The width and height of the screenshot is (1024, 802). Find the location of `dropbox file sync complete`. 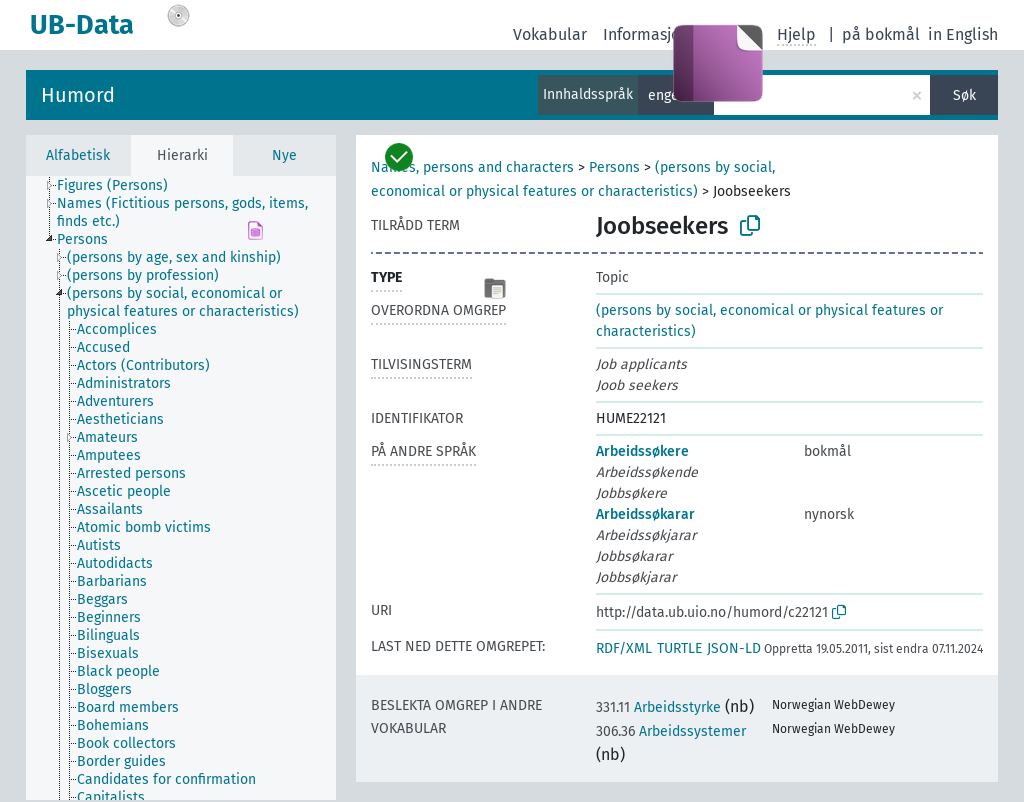

dropbox file sync complete is located at coordinates (399, 157).